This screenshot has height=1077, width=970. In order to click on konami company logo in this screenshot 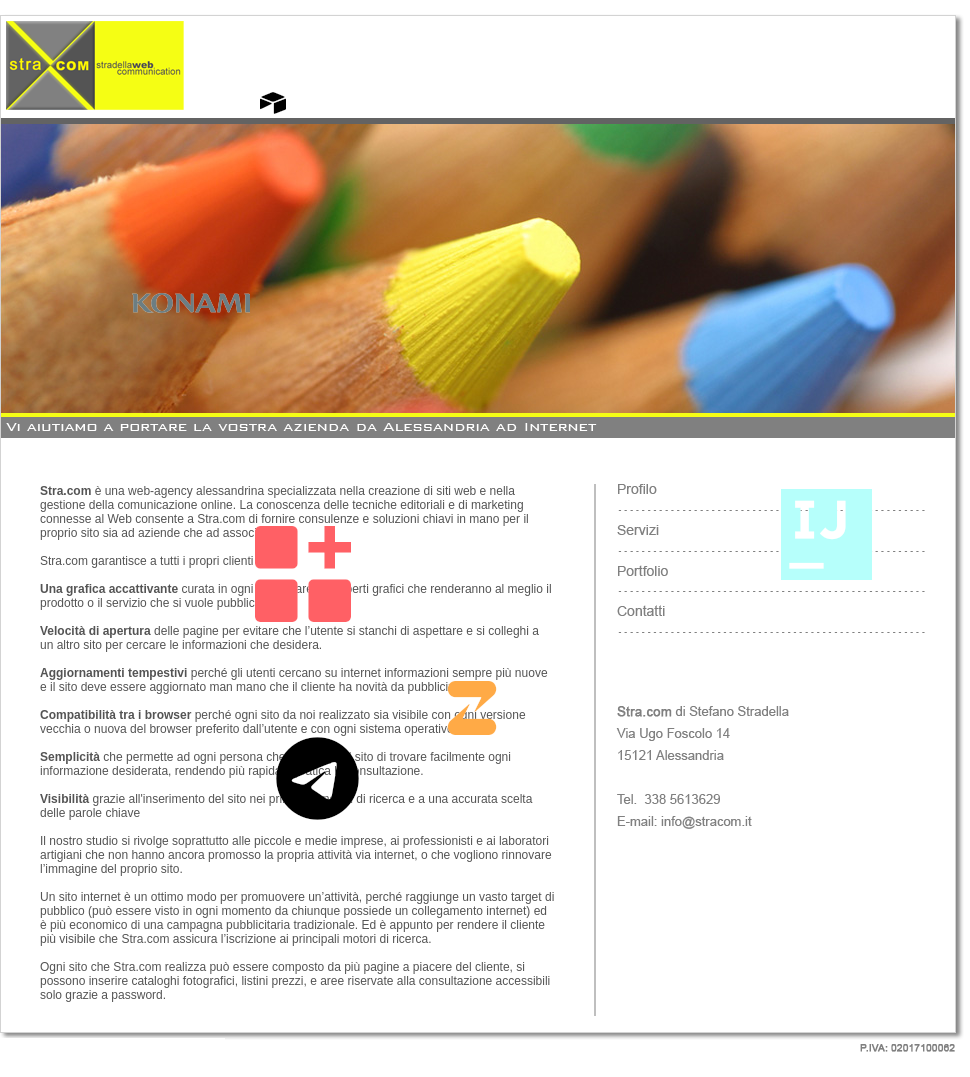, I will do `click(191, 303)`.